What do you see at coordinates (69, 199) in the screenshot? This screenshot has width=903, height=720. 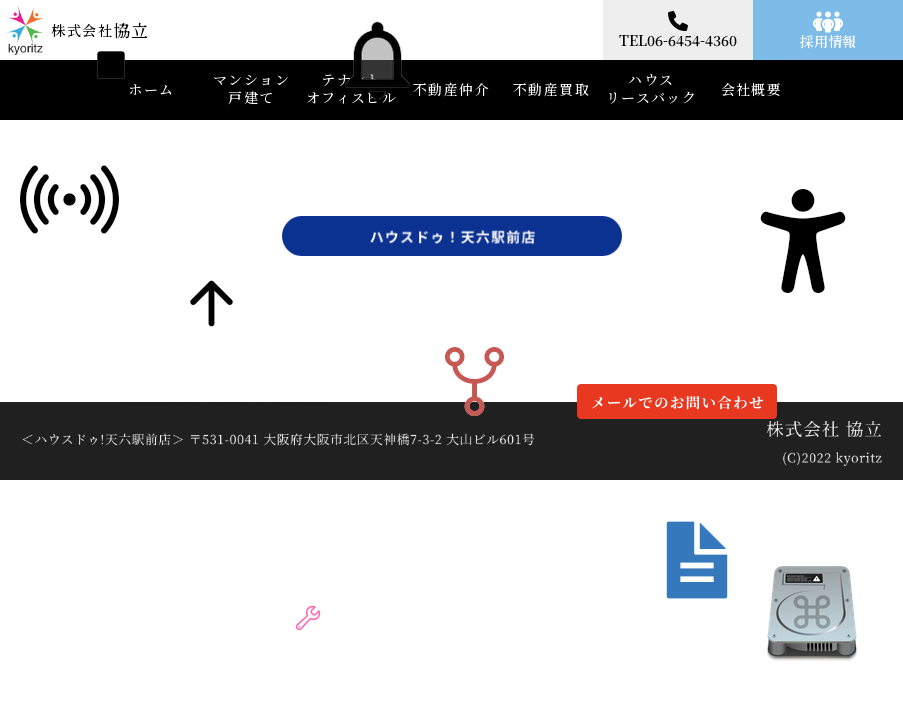 I see `access radio or audio streaming` at bounding box center [69, 199].